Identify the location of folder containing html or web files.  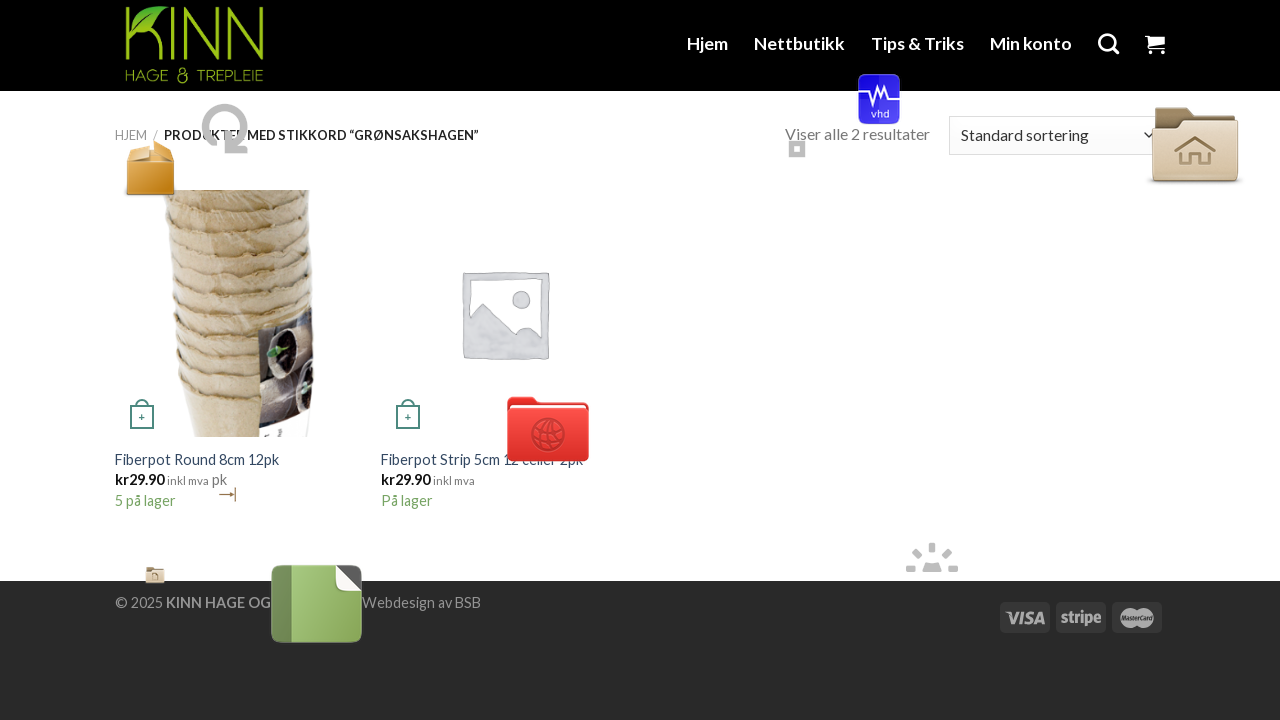
(548, 429).